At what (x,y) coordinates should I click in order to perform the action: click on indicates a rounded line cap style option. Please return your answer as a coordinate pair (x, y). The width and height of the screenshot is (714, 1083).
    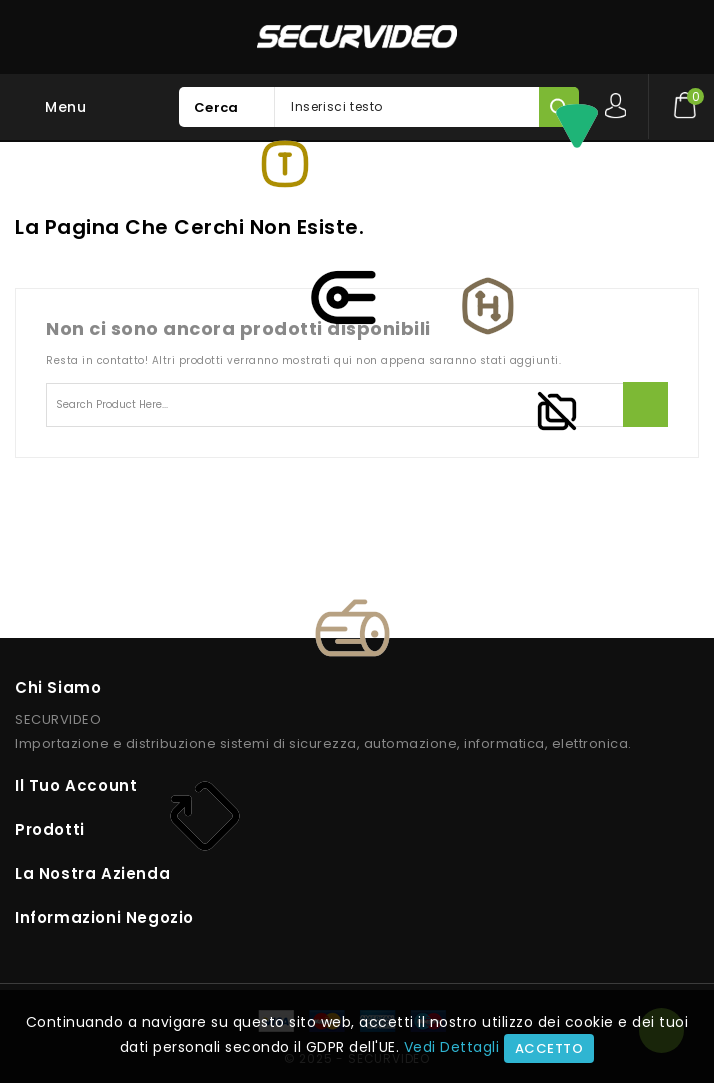
    Looking at the image, I should click on (341, 297).